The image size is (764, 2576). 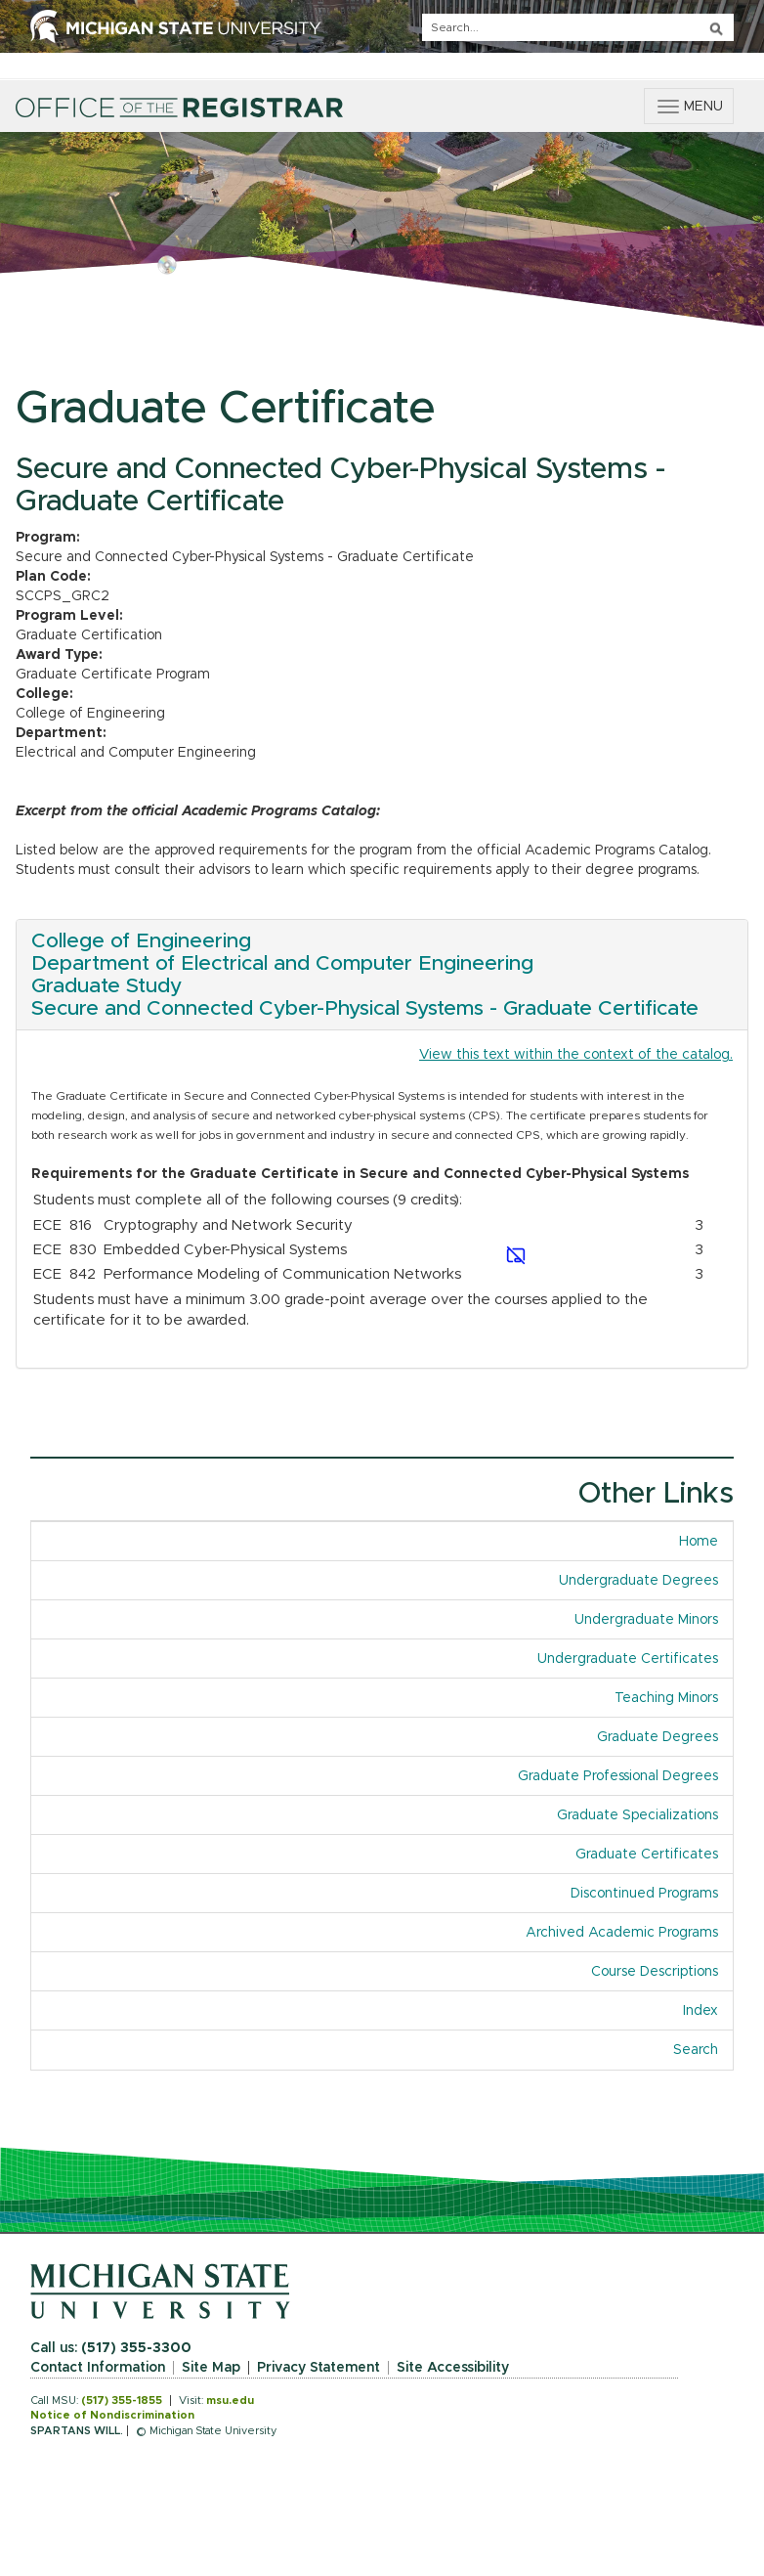 I want to click on presentation mode disabled, so click(x=516, y=1255).